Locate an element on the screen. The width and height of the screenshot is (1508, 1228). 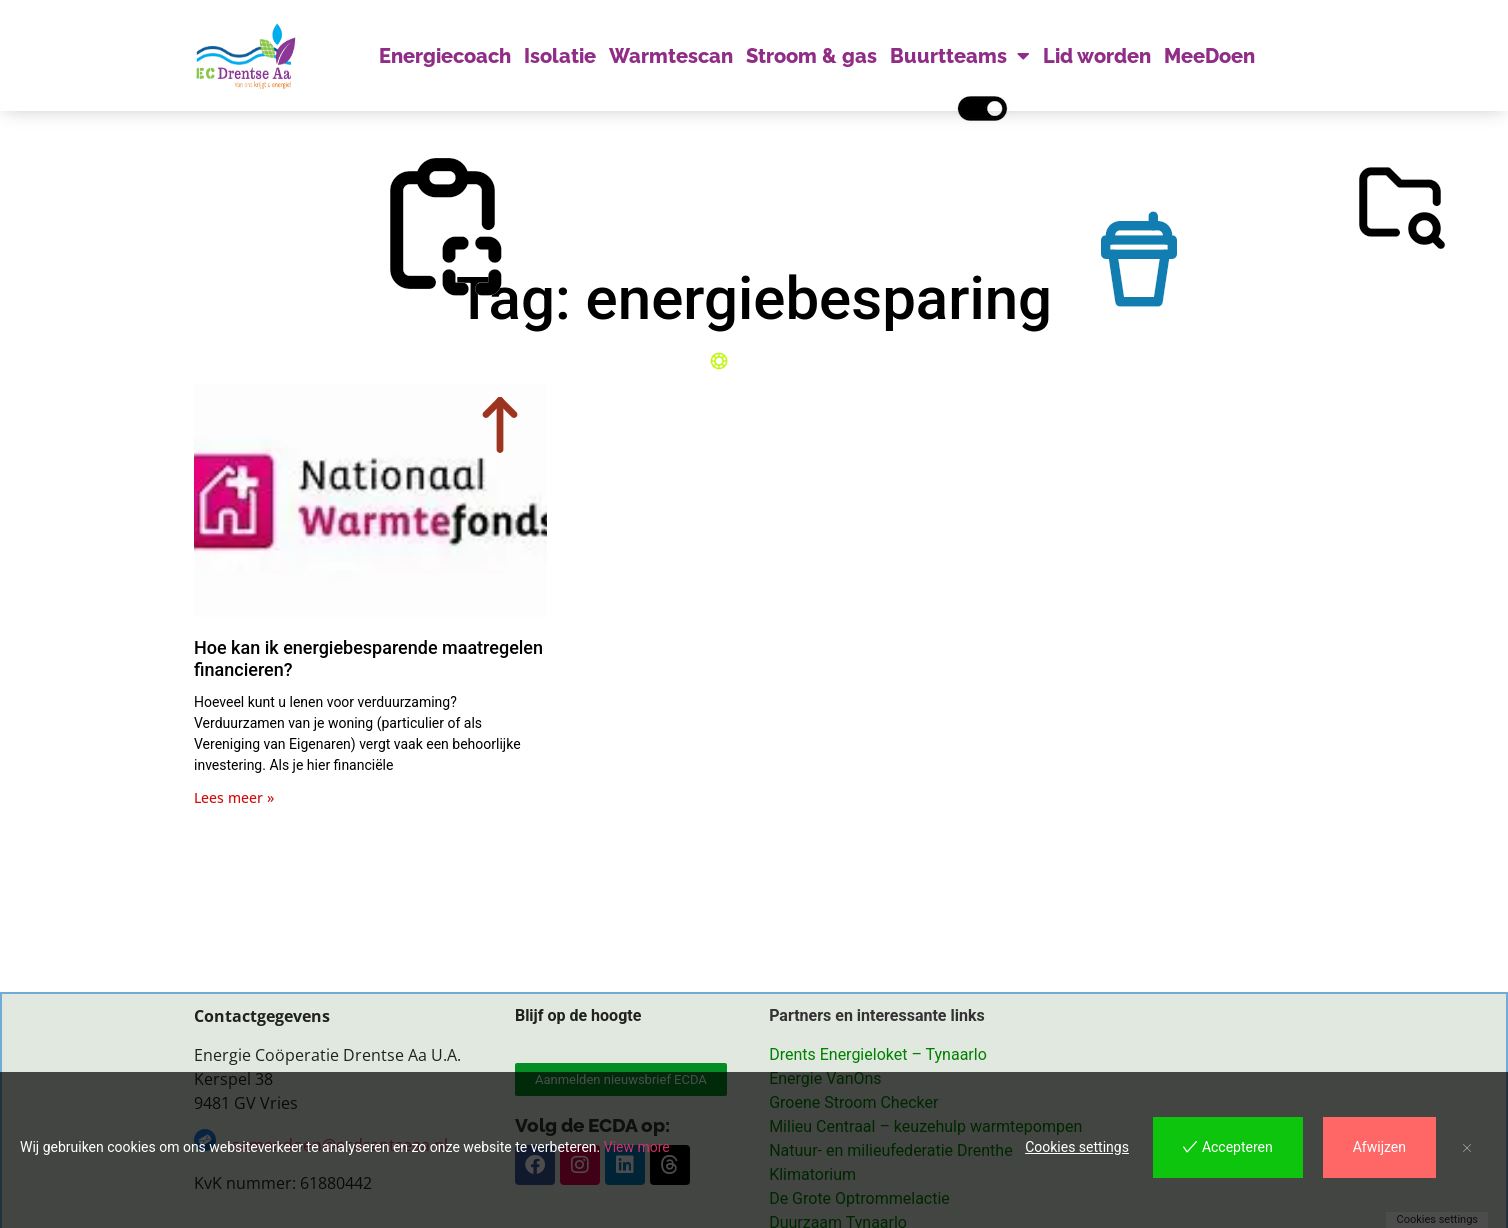
move item up in a list is located at coordinates (500, 425).